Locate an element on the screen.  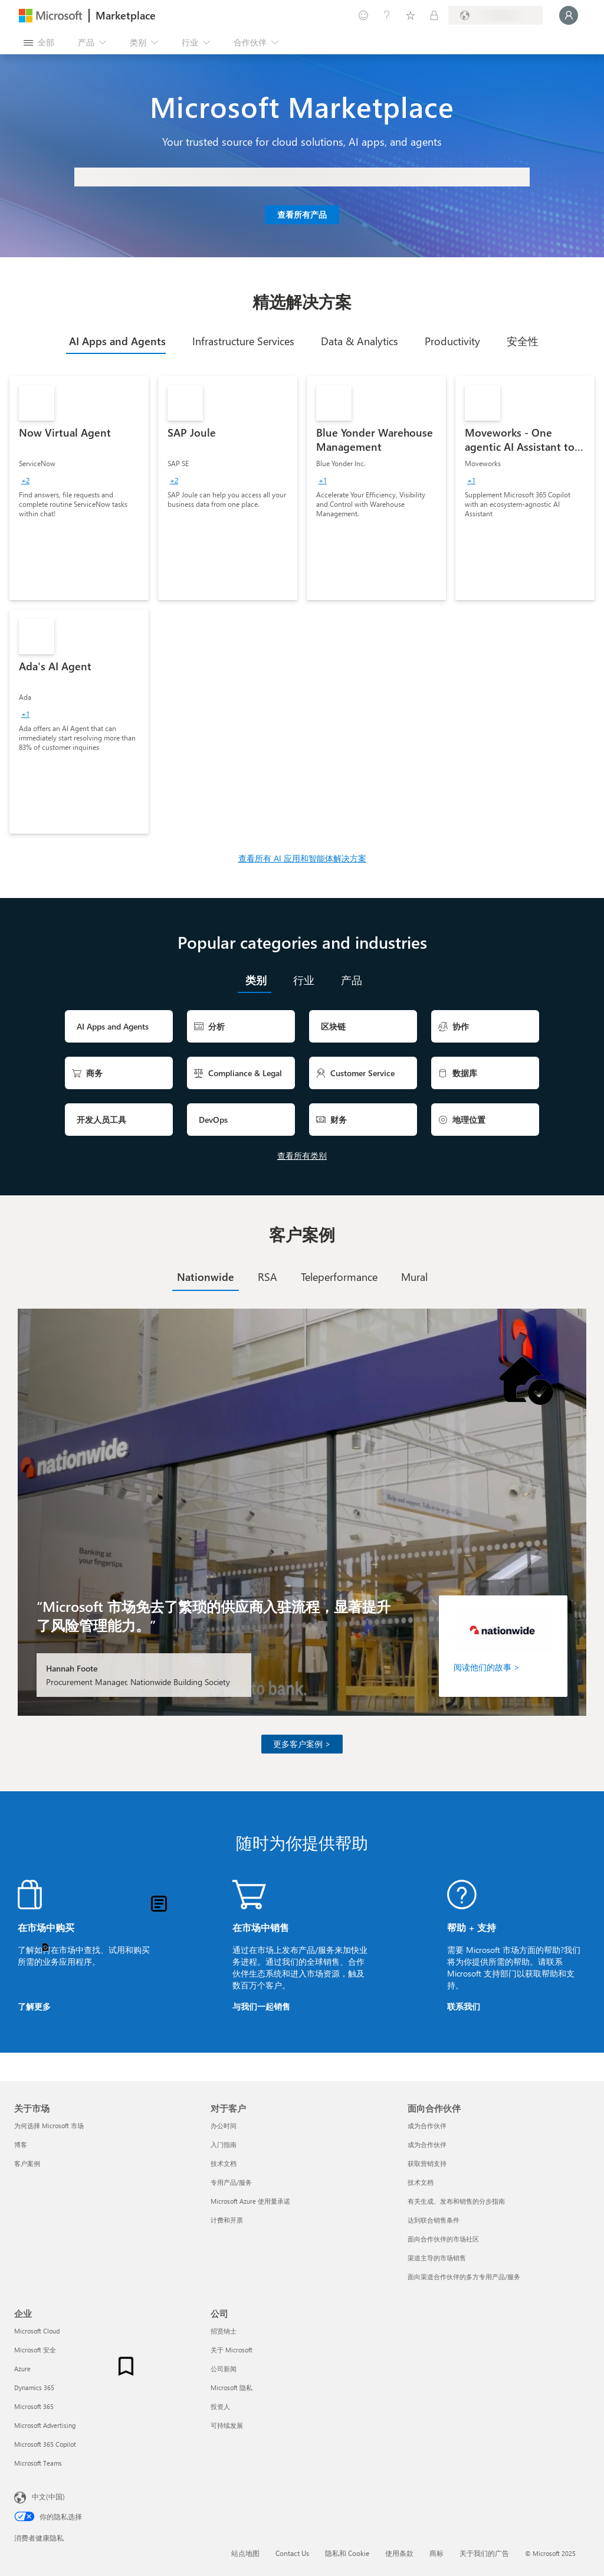
restore a previous version of a document is located at coordinates (45, 1947).